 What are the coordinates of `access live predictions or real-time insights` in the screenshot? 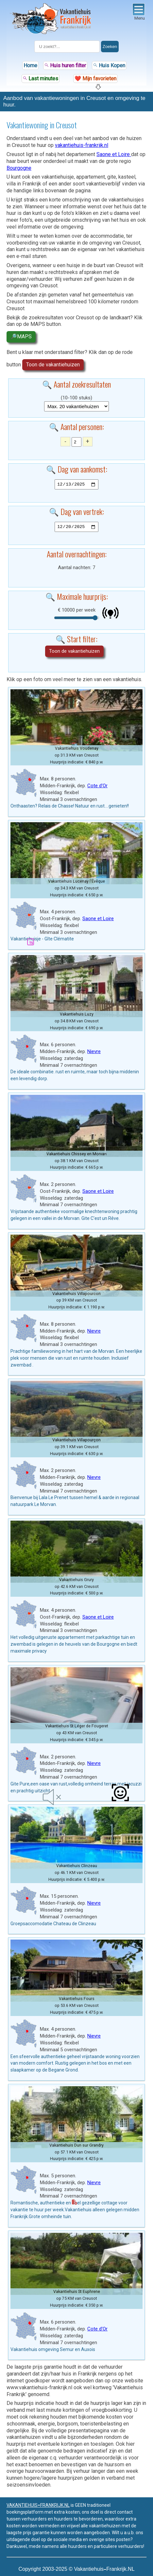 It's located at (110, 613).